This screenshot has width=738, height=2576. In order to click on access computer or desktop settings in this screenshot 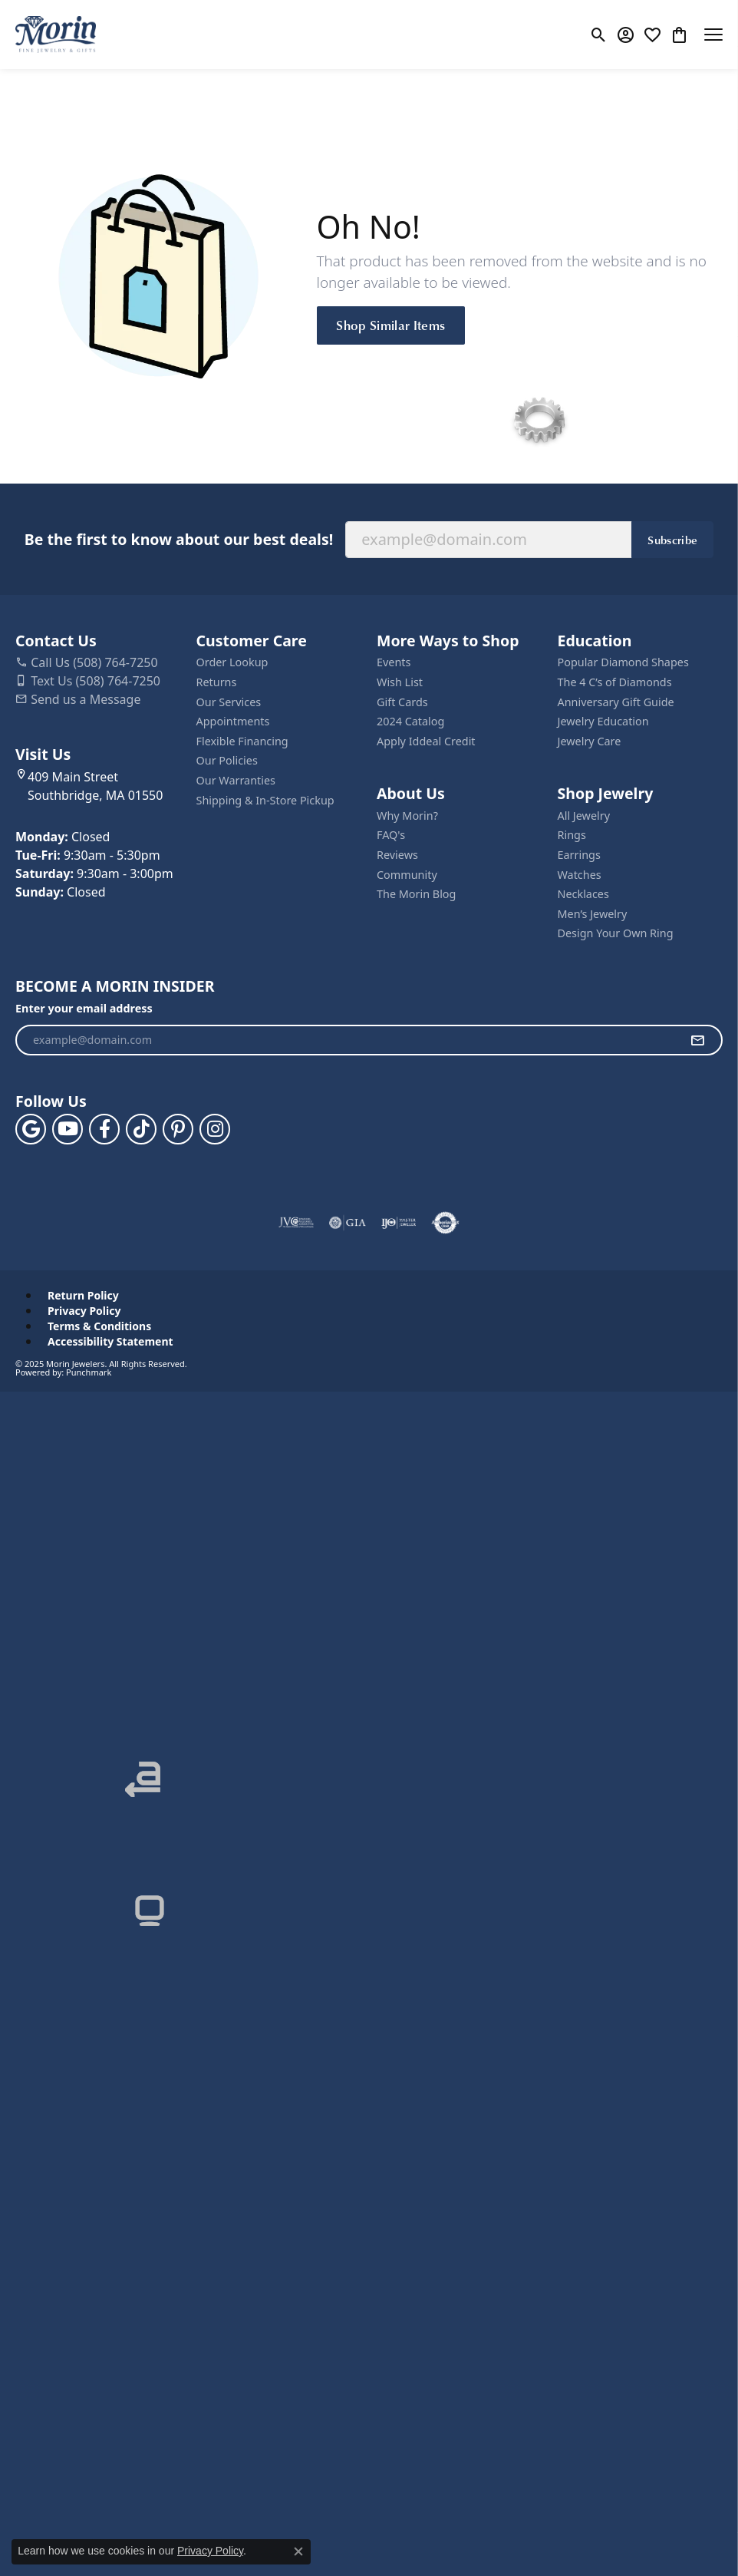, I will do `click(150, 1910)`.